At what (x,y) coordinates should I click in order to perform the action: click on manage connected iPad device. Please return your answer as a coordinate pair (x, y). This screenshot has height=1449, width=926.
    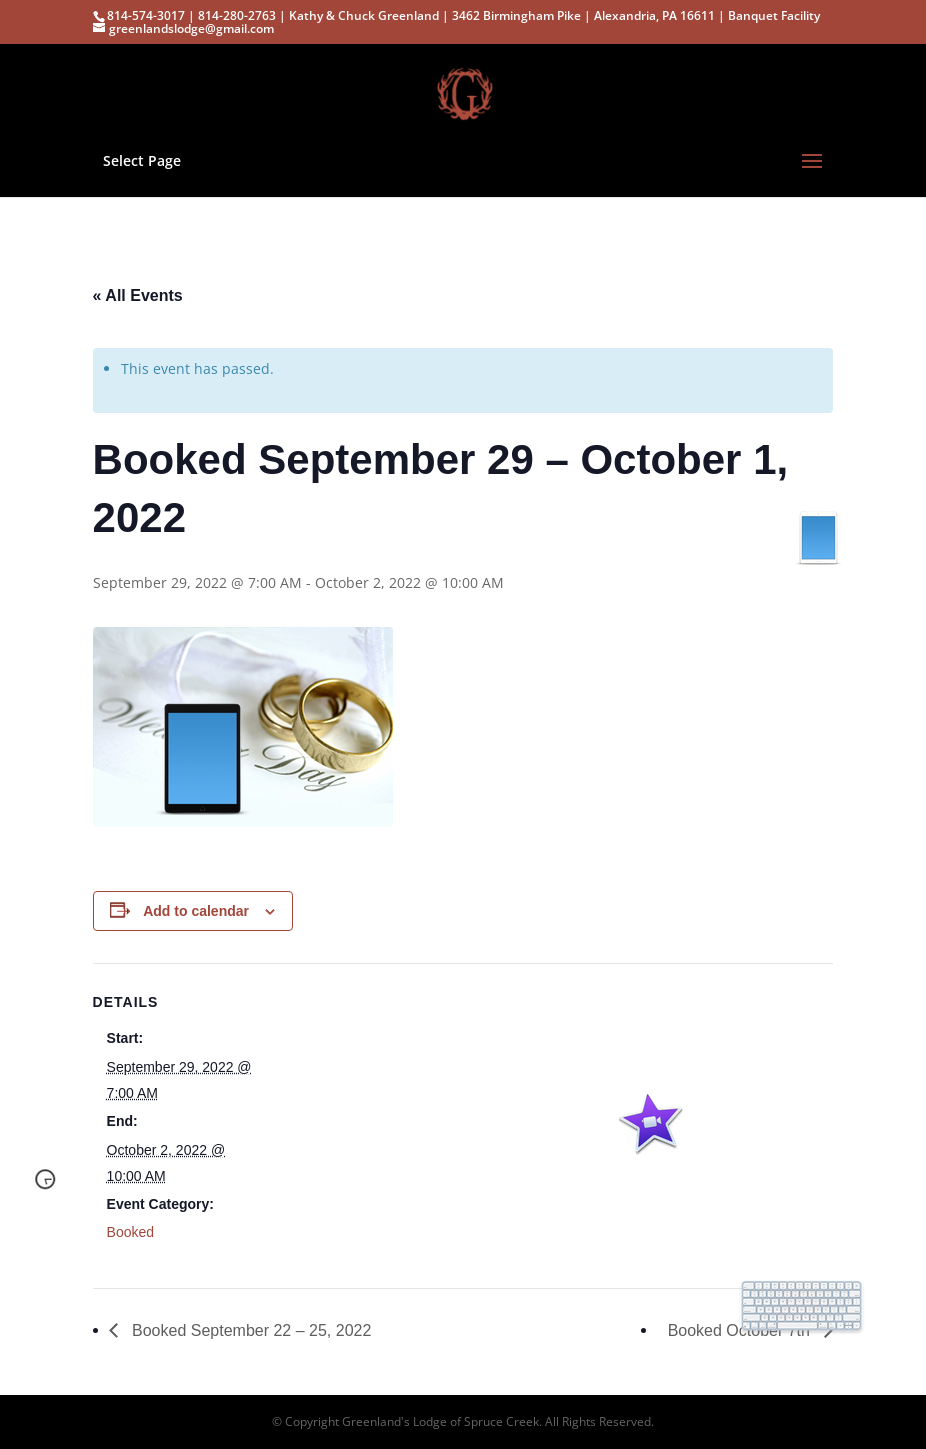
    Looking at the image, I should click on (202, 759).